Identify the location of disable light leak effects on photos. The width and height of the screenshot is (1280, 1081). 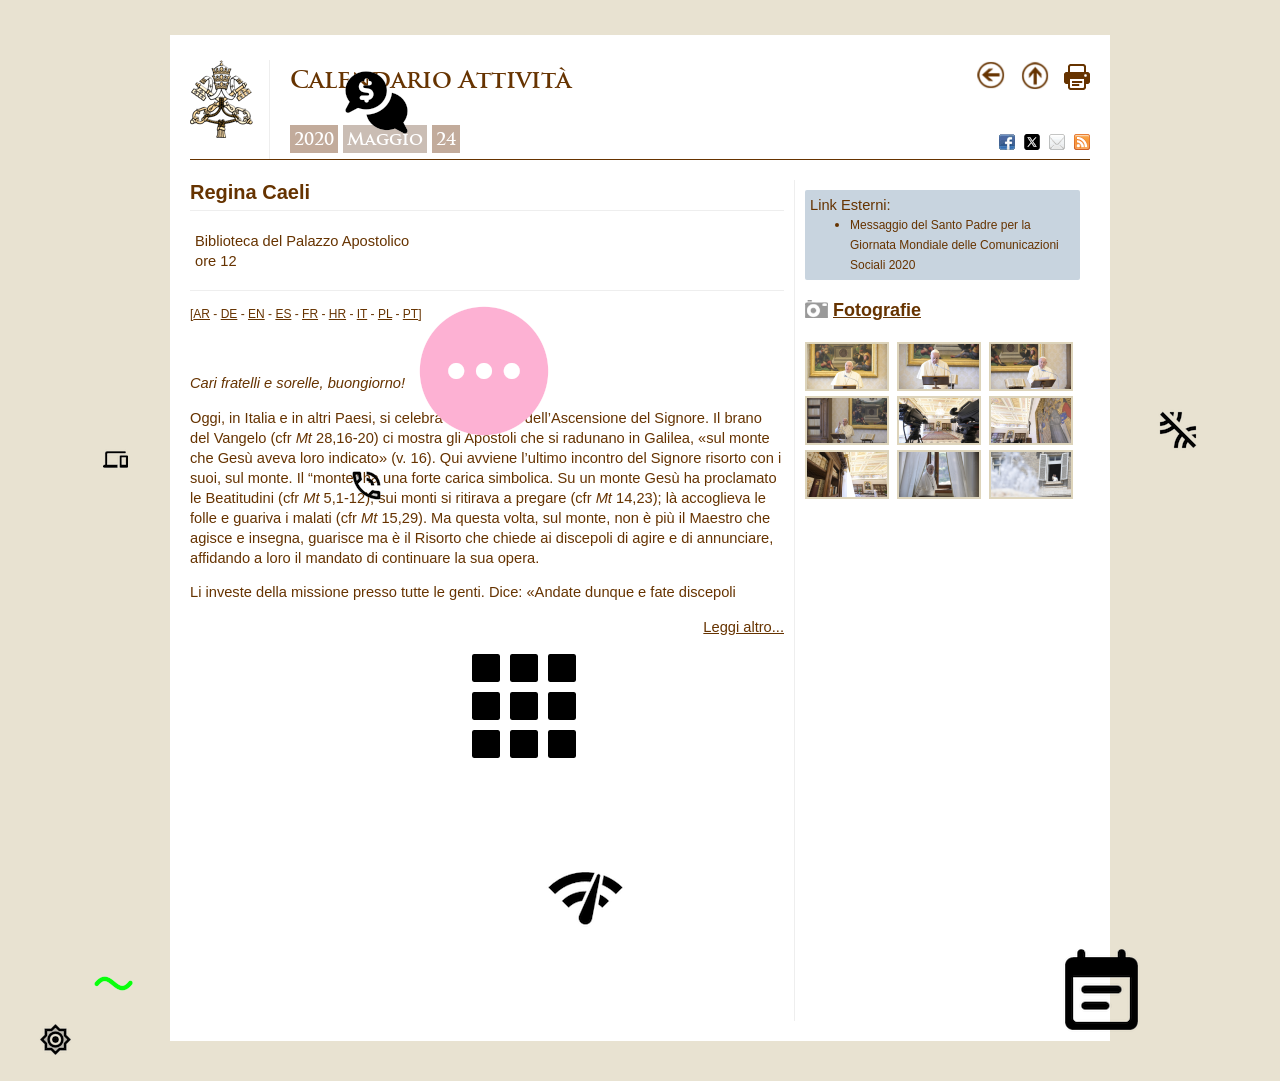
(1178, 430).